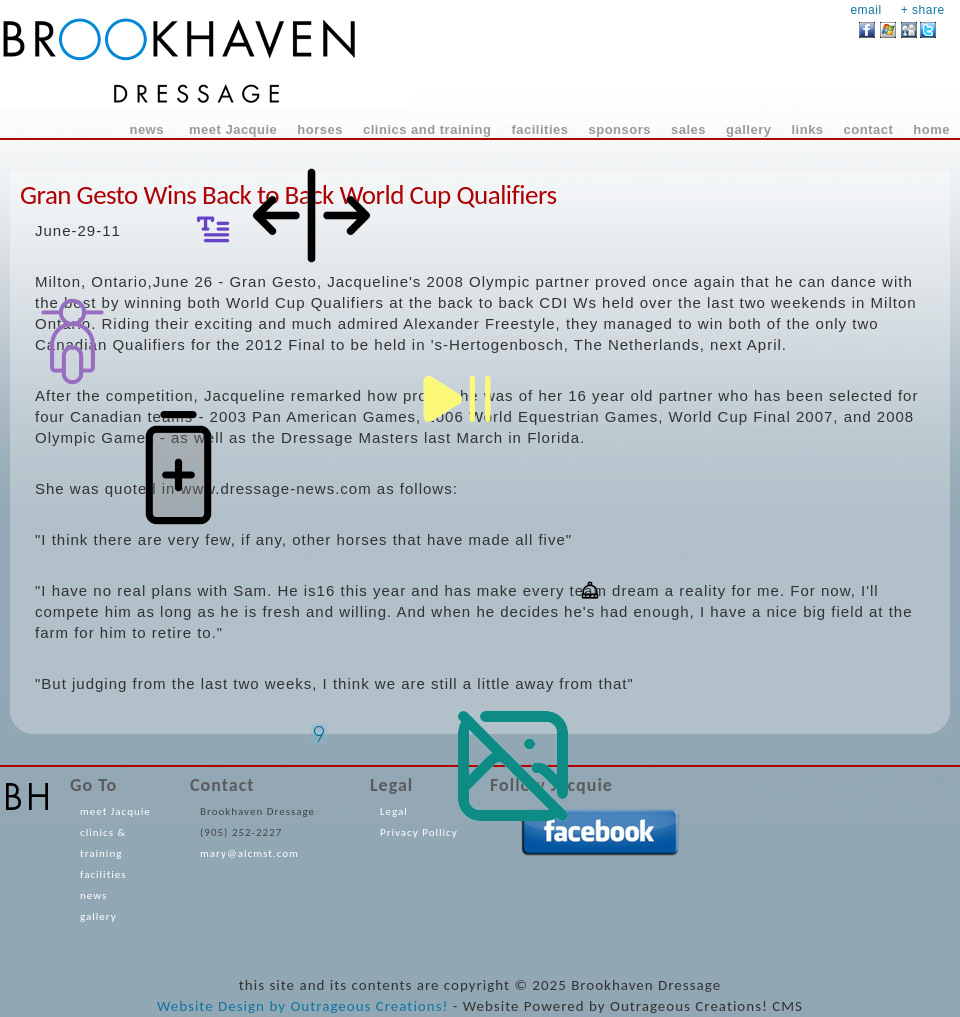 The width and height of the screenshot is (960, 1017). What do you see at coordinates (590, 591) in the screenshot?
I see `select winter or cold weather category` at bounding box center [590, 591].